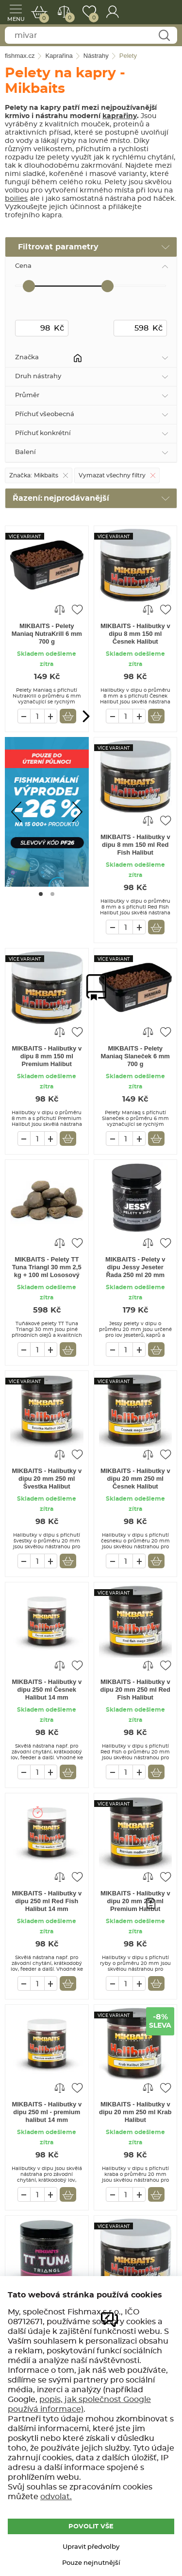 The width and height of the screenshot is (182, 2576). What do you see at coordinates (109, 2319) in the screenshot?
I see `indicates a duplicate discussion thread` at bounding box center [109, 2319].